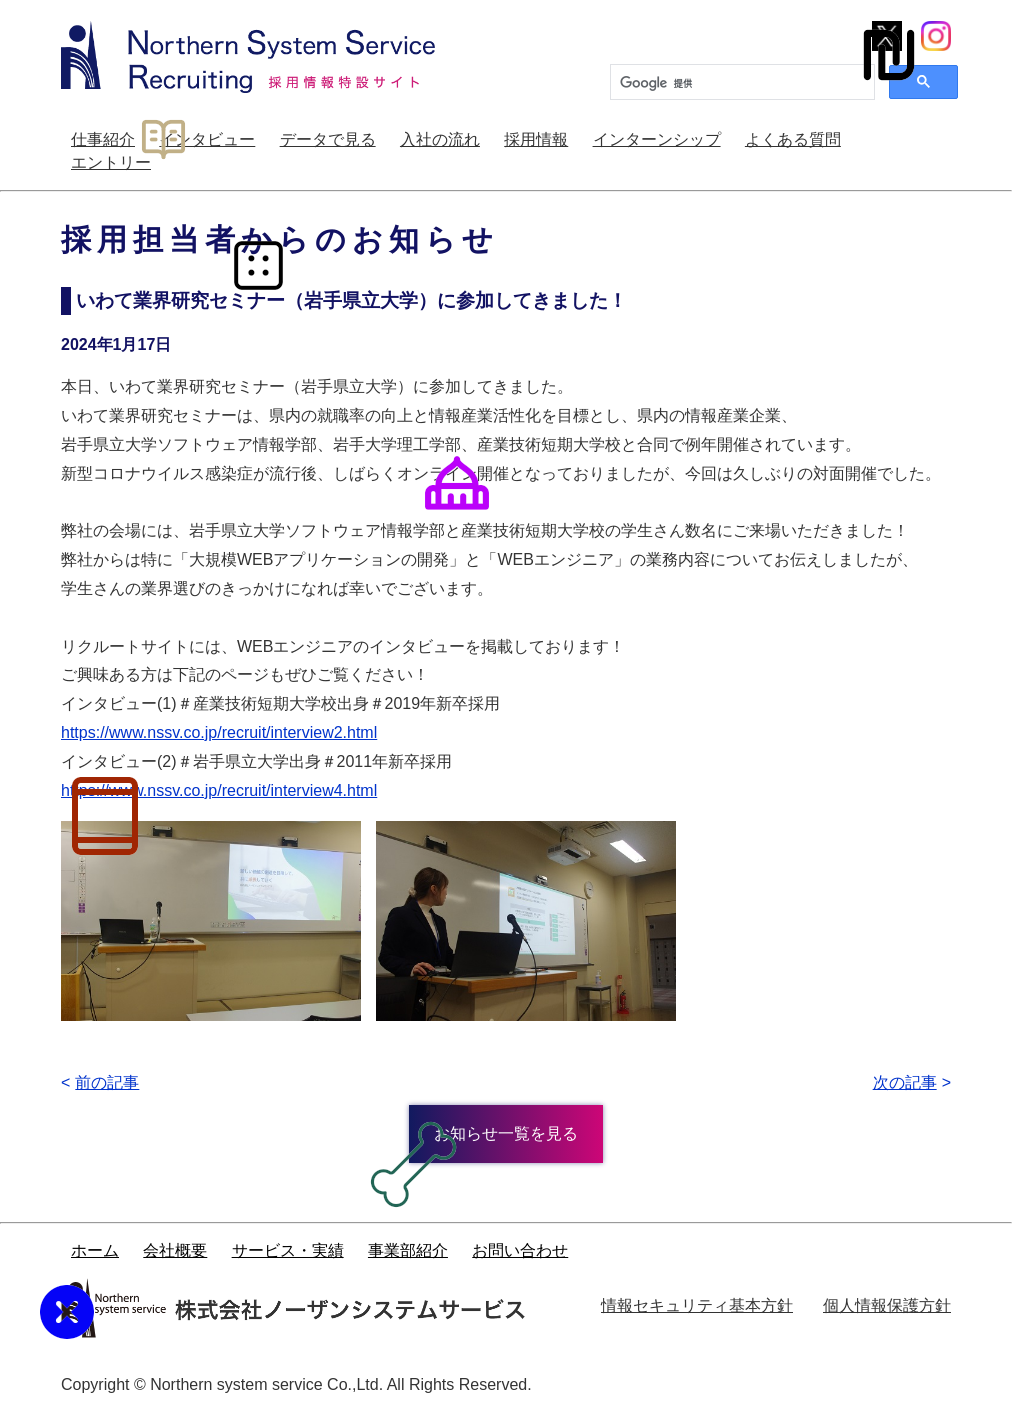 Image resolution: width=1012 pixels, height=1413 pixels. Describe the element at coordinates (67, 1312) in the screenshot. I see `close or dismiss a dialog` at that location.